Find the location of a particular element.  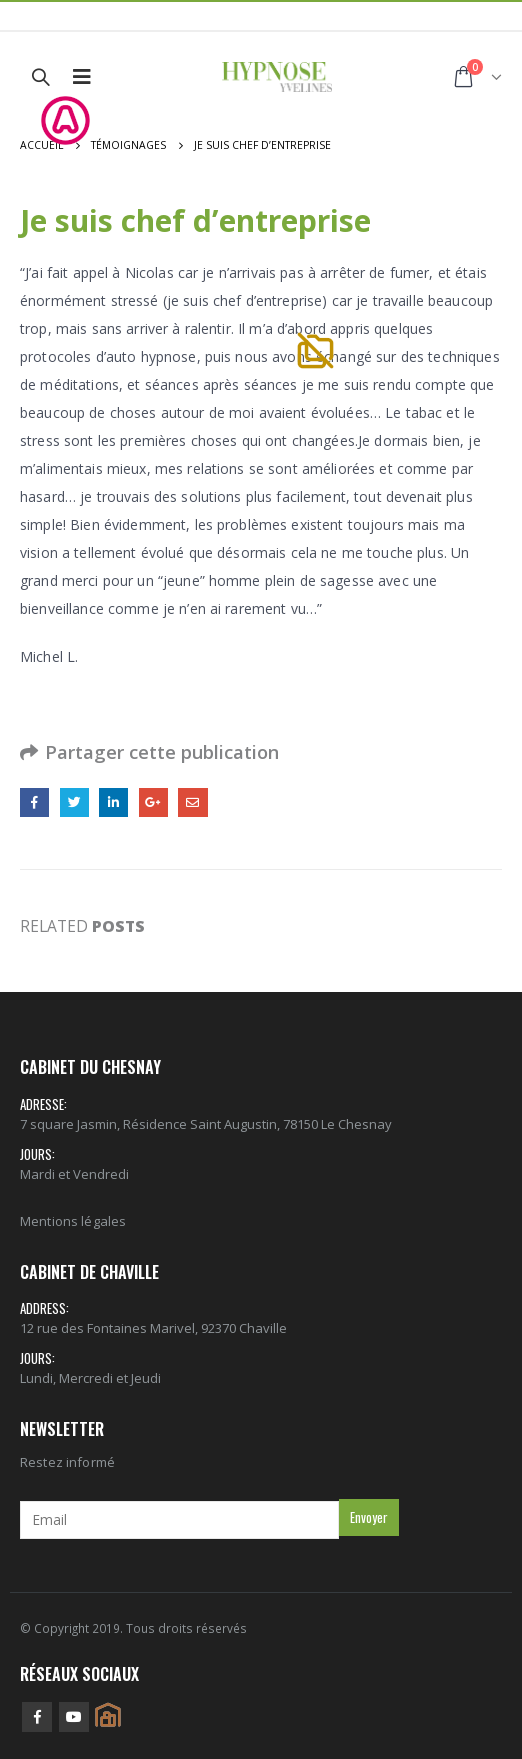

access warehouse inventory is located at coordinates (108, 1714).